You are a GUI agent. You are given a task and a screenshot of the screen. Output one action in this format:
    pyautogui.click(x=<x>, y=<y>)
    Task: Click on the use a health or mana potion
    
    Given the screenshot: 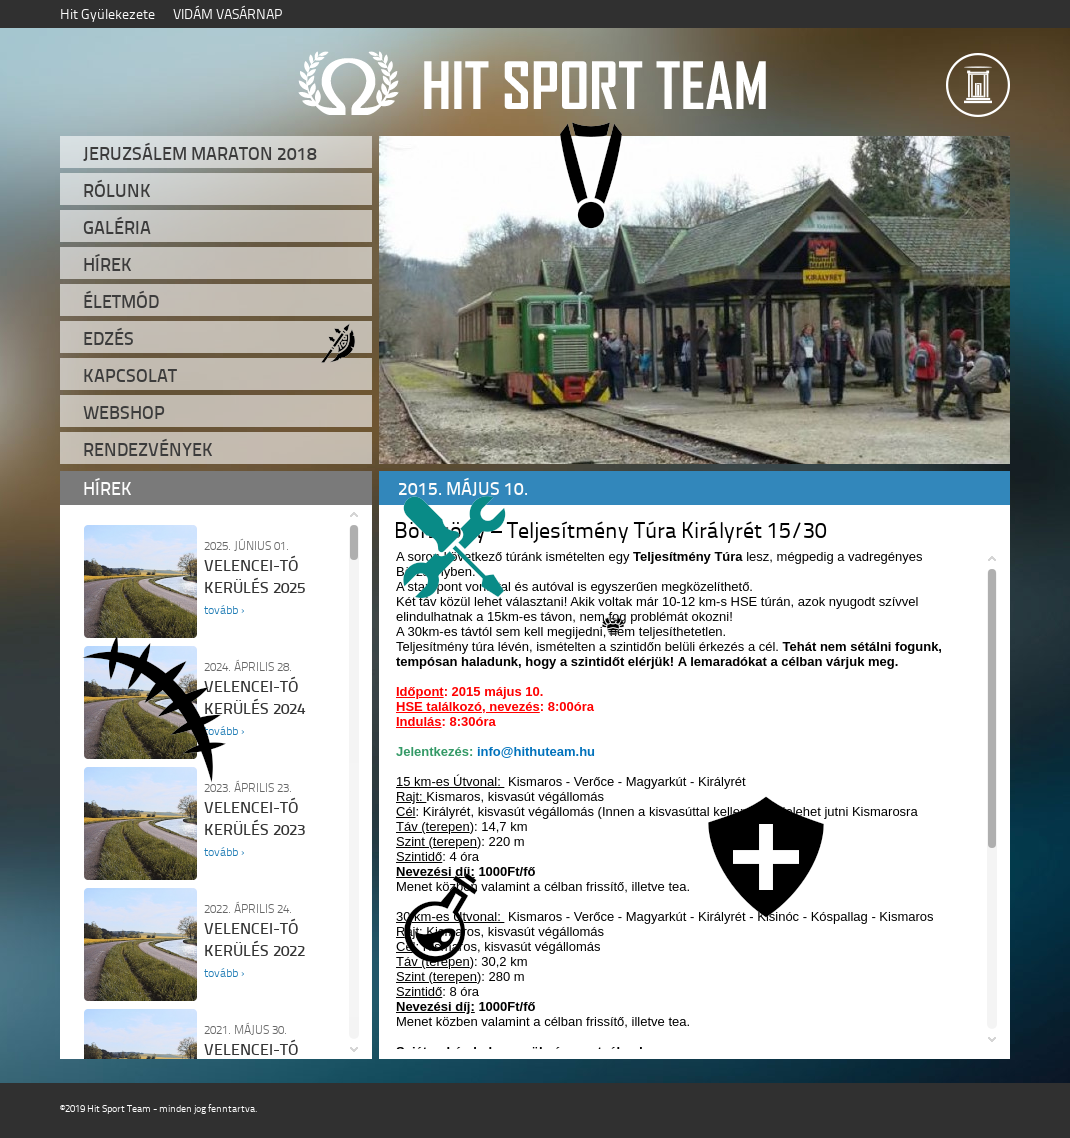 What is the action you would take?
    pyautogui.click(x=442, y=917)
    